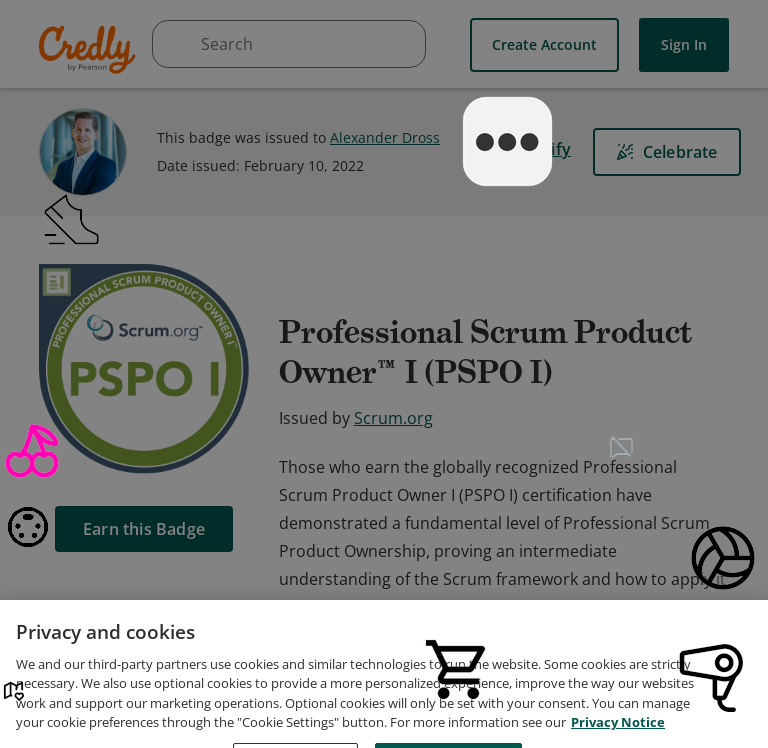  Describe the element at coordinates (712, 674) in the screenshot. I see `hair styling or salon services` at that location.